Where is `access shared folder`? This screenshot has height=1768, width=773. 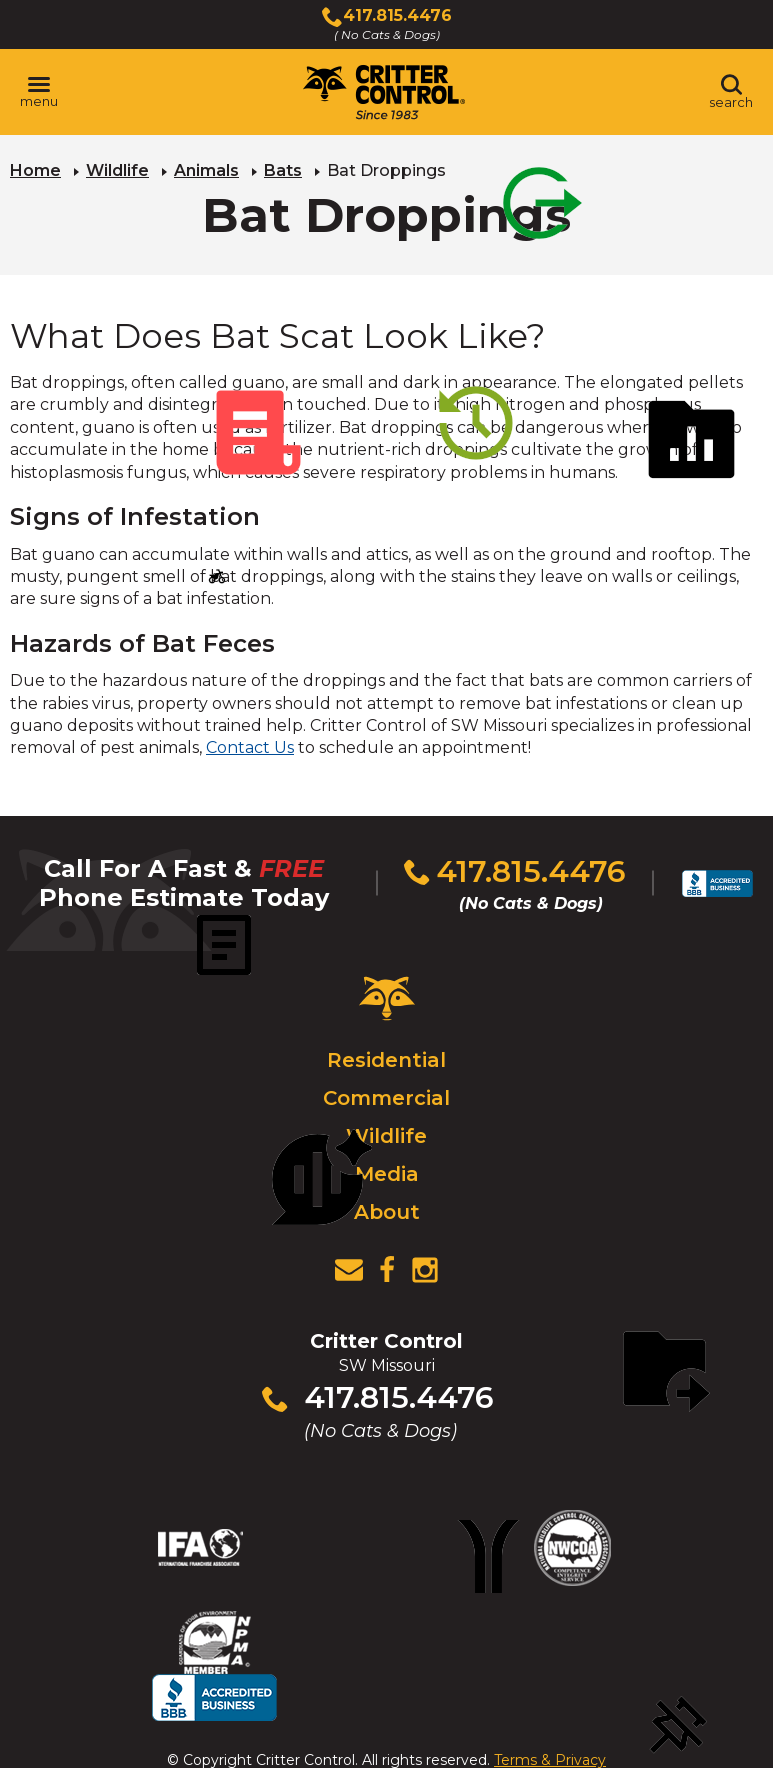 access shared folder is located at coordinates (664, 1368).